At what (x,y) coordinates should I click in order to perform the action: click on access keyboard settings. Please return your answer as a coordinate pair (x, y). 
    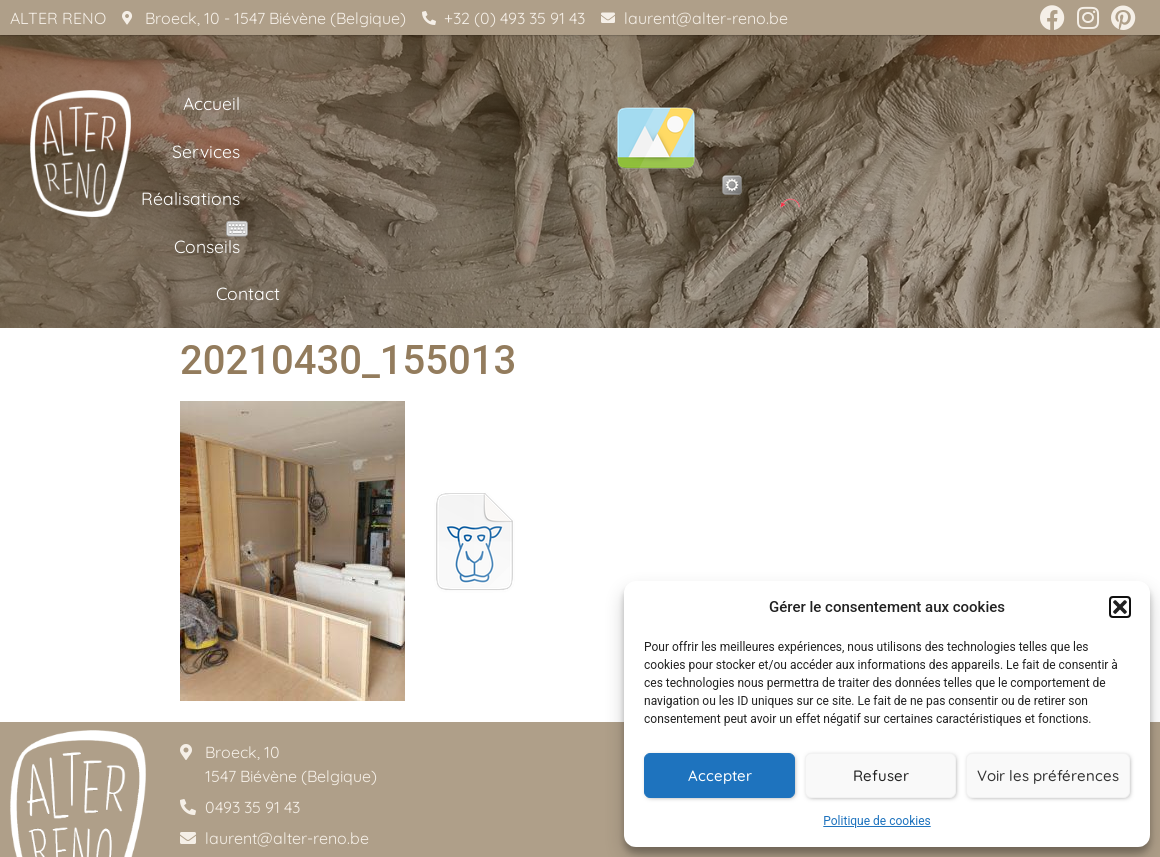
    Looking at the image, I should click on (237, 229).